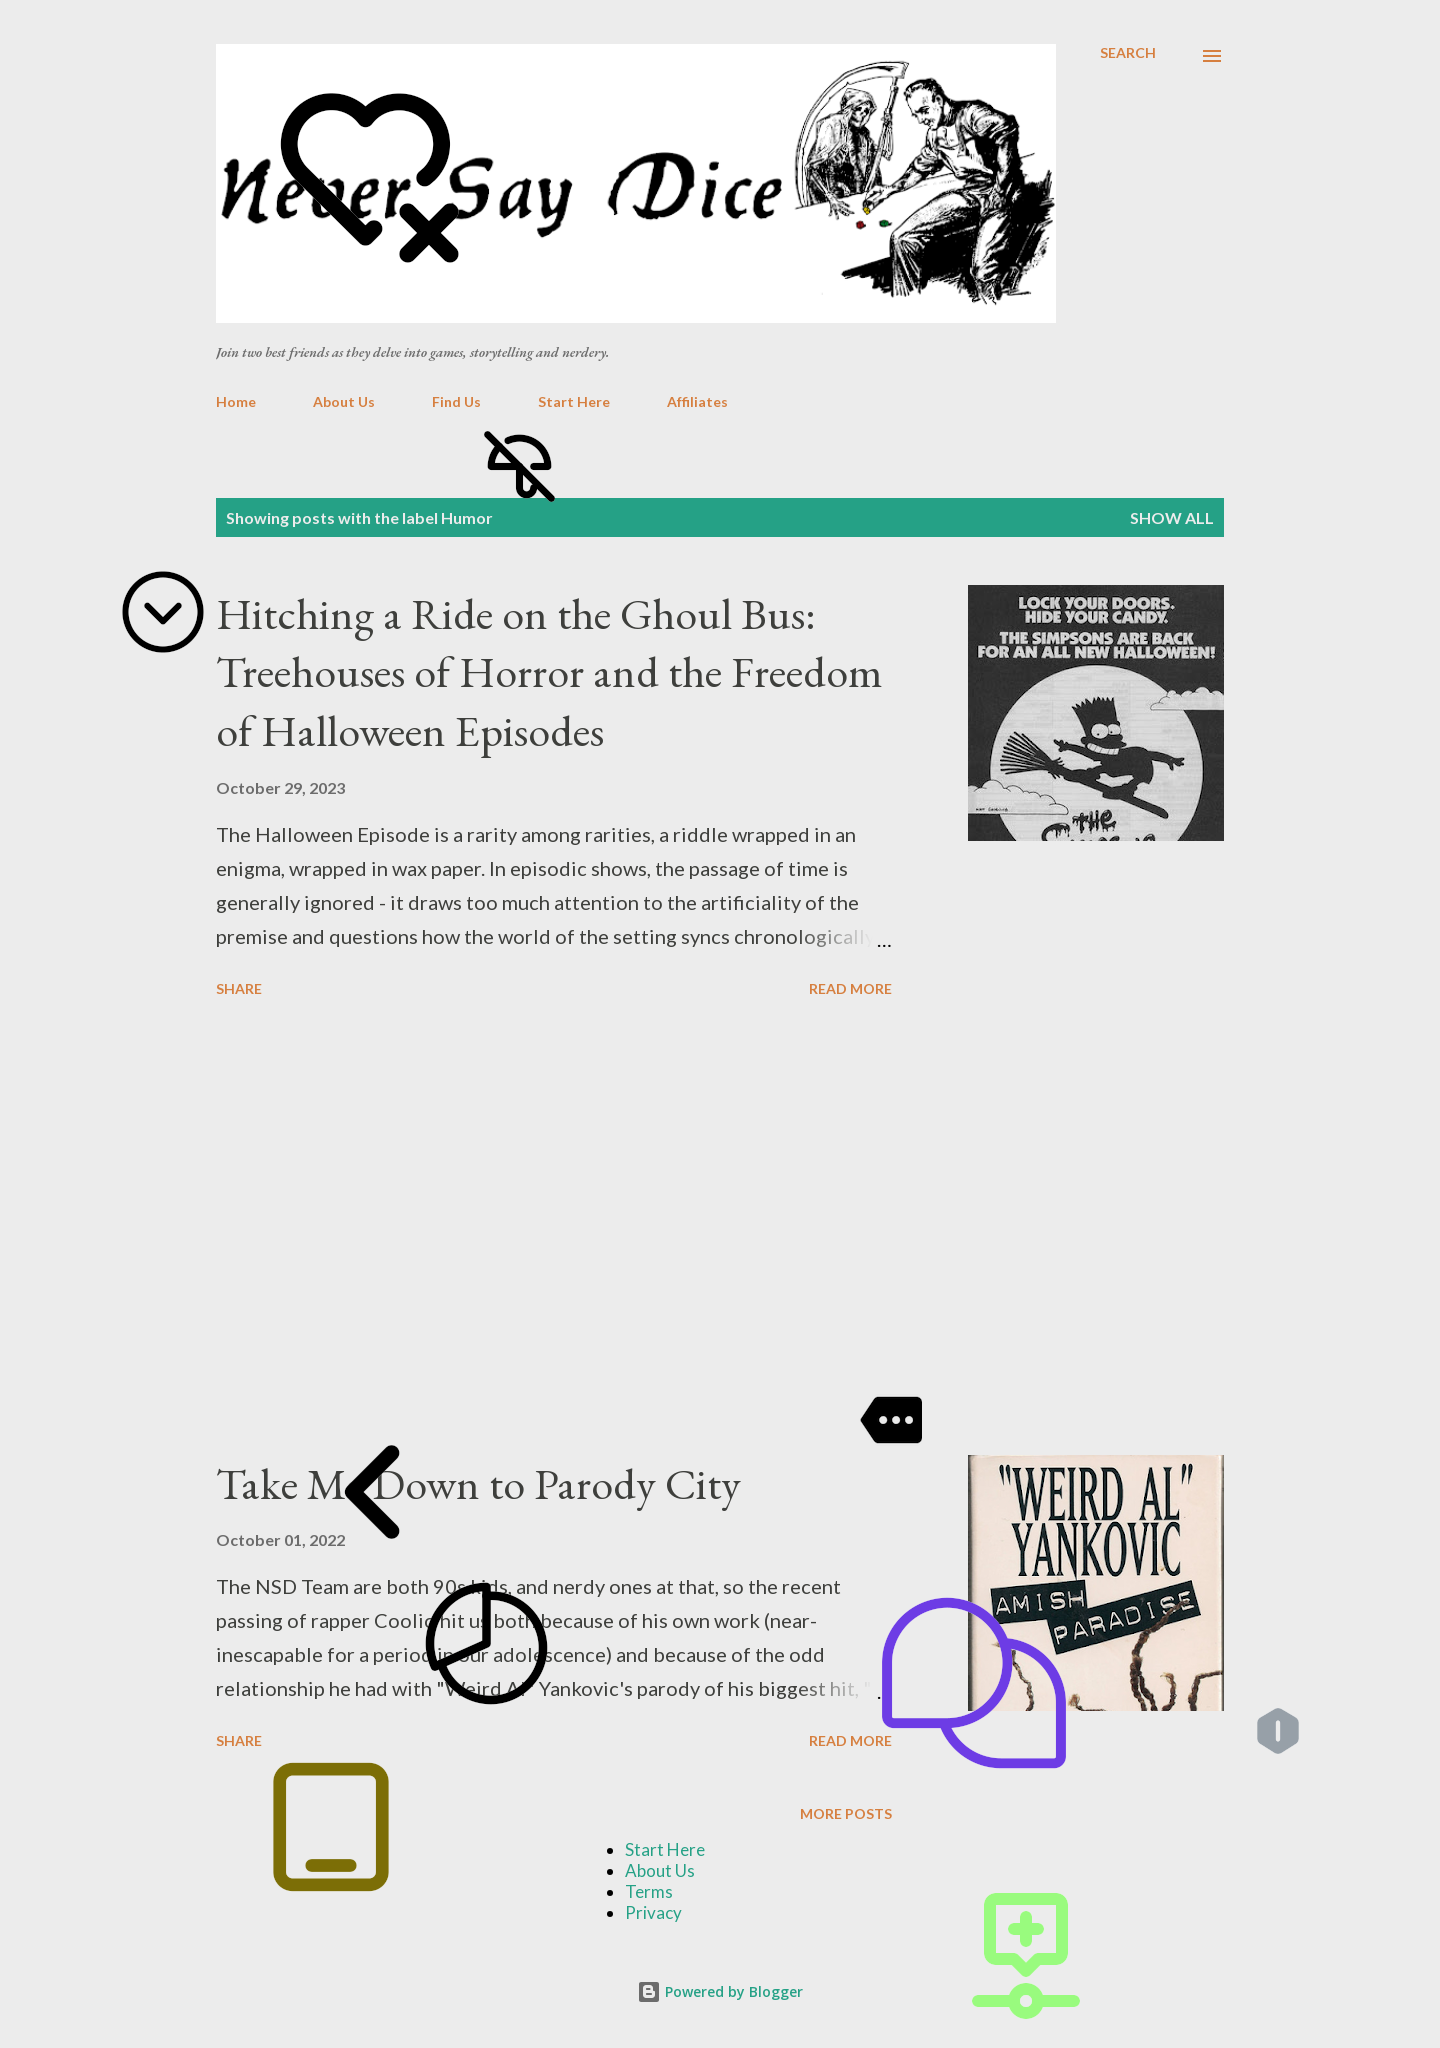  What do you see at coordinates (331, 1827) in the screenshot?
I see `view on iPad or tablet device` at bounding box center [331, 1827].